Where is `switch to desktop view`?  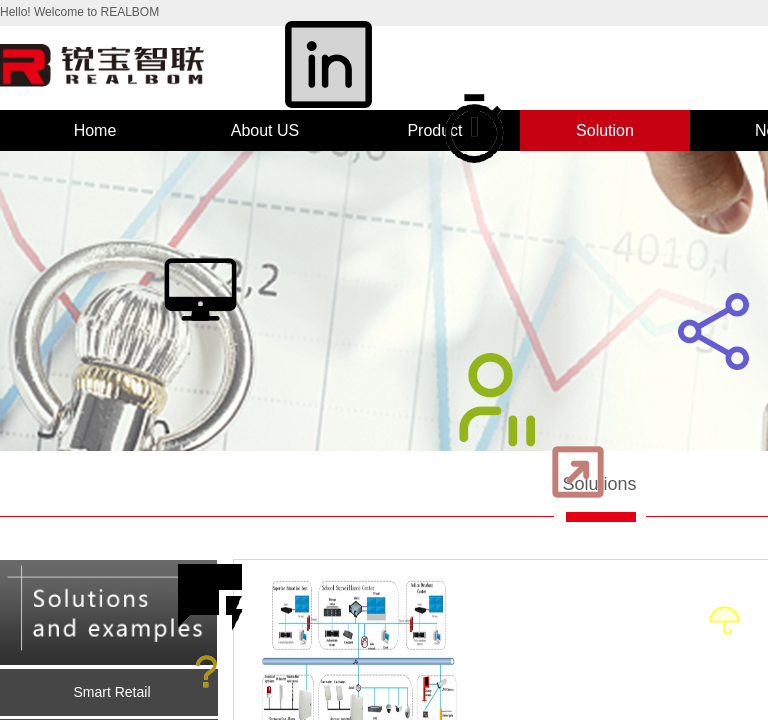
switch to desktop view is located at coordinates (200, 289).